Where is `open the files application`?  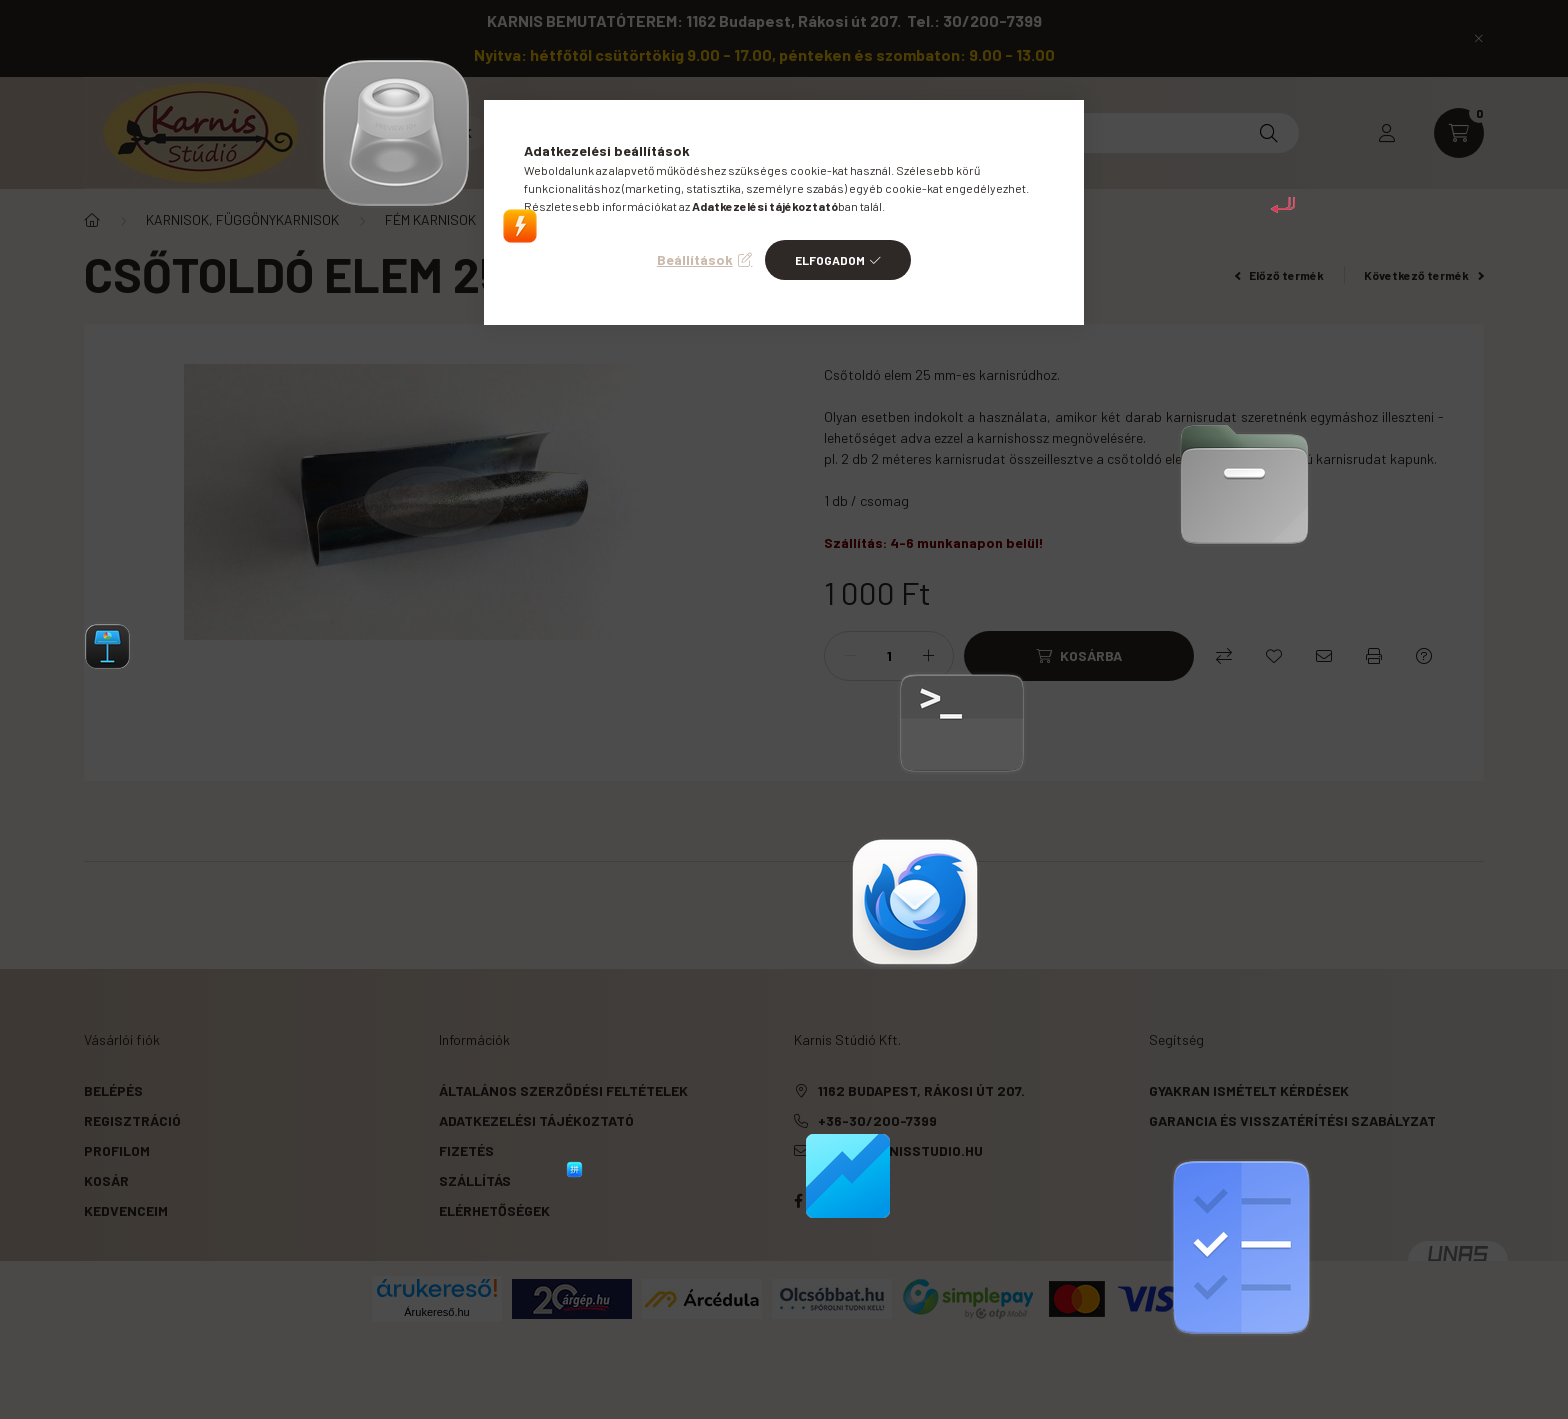
open the files application is located at coordinates (1244, 484).